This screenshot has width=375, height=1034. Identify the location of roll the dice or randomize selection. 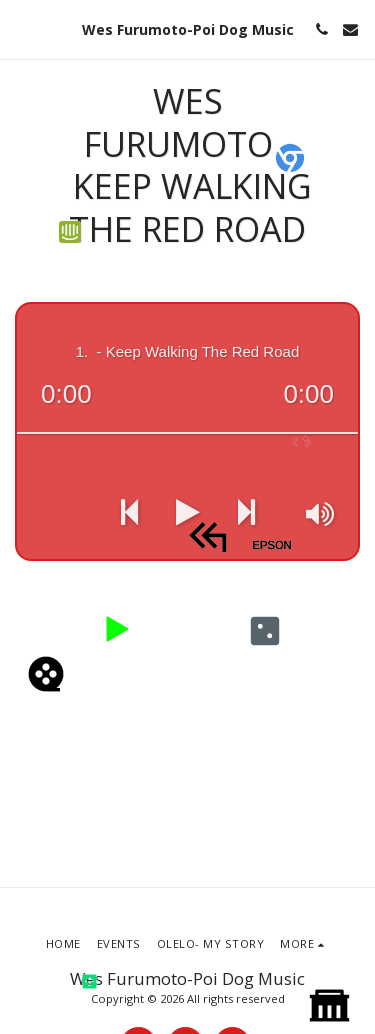
(265, 631).